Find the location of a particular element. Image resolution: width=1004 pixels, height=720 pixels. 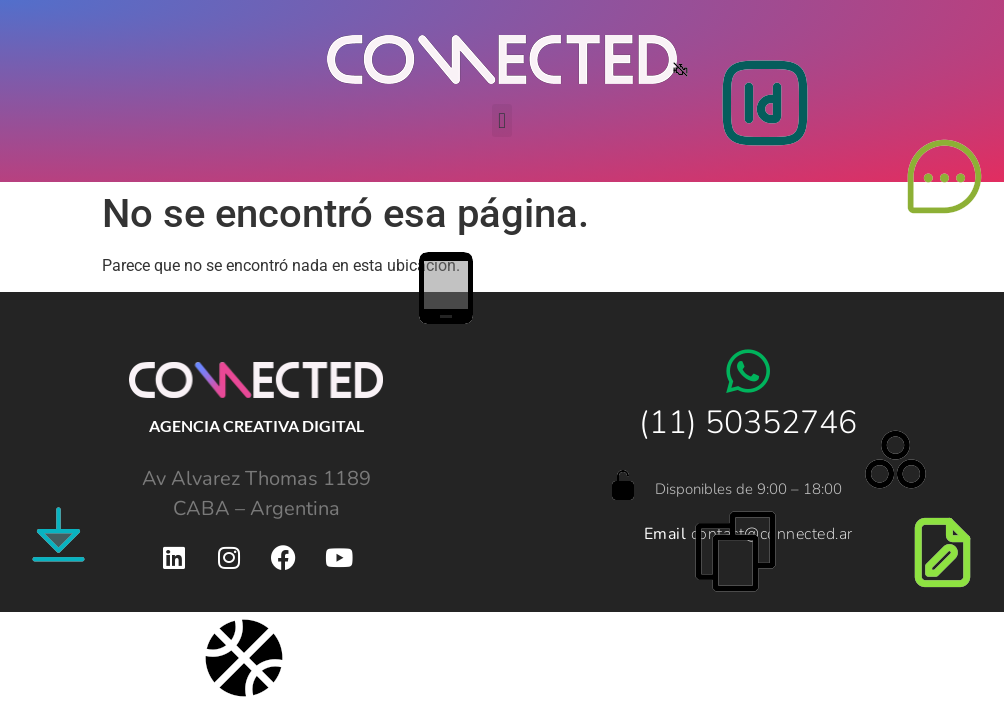

edit this document is located at coordinates (942, 552).